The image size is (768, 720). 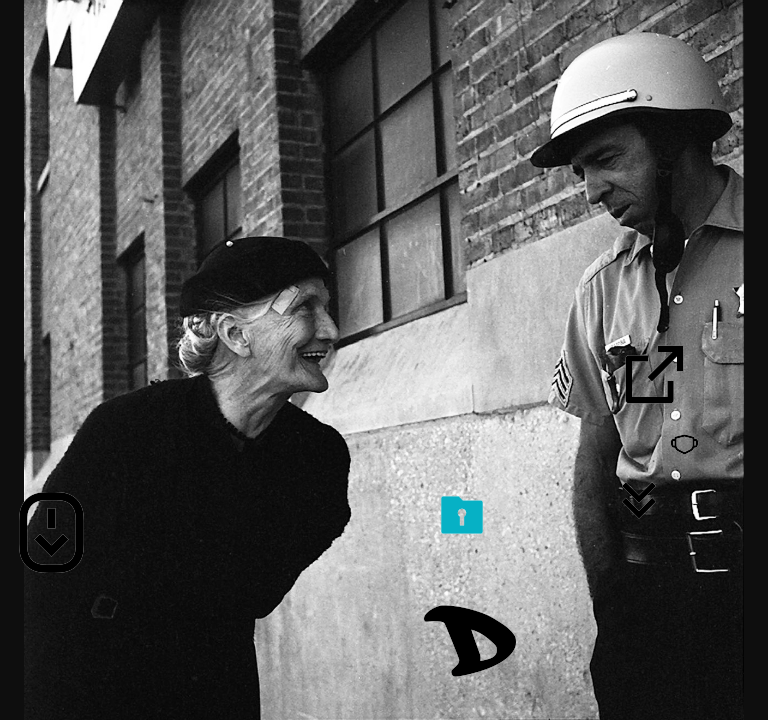 What do you see at coordinates (462, 515) in the screenshot?
I see `access a password-protected folder` at bounding box center [462, 515].